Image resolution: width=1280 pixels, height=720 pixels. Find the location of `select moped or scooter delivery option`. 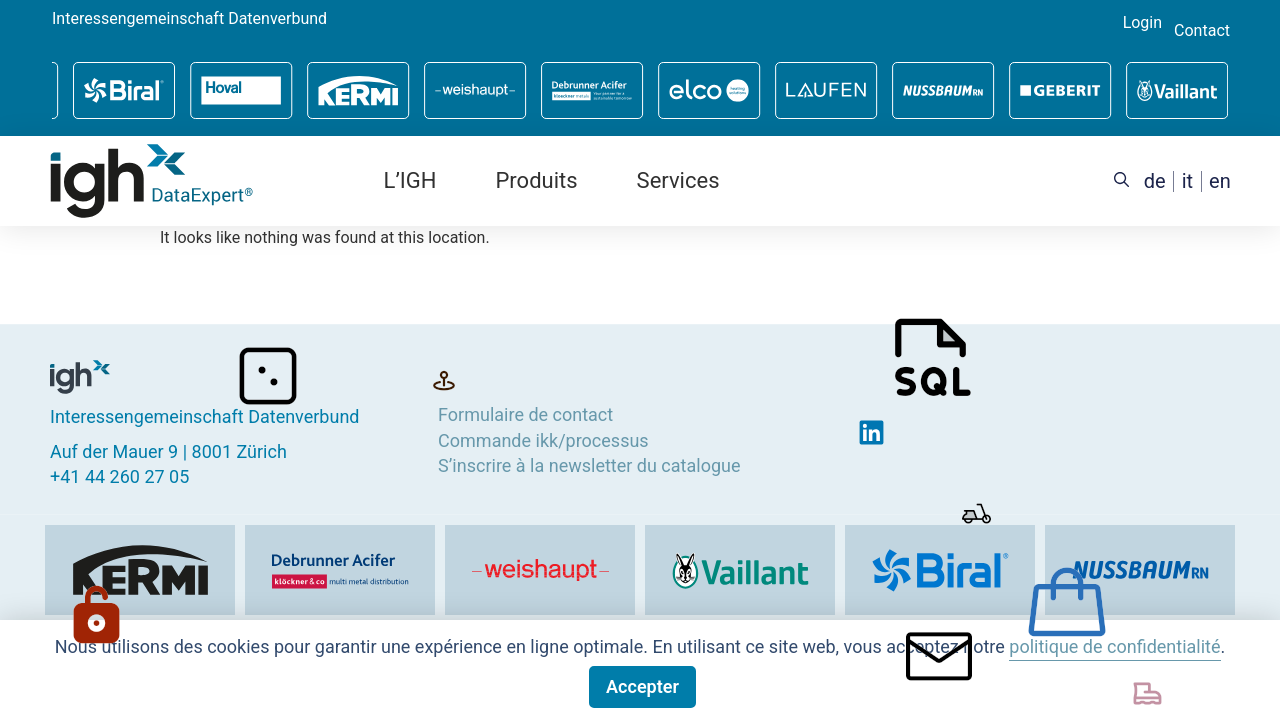

select moped or scooter delivery option is located at coordinates (976, 514).